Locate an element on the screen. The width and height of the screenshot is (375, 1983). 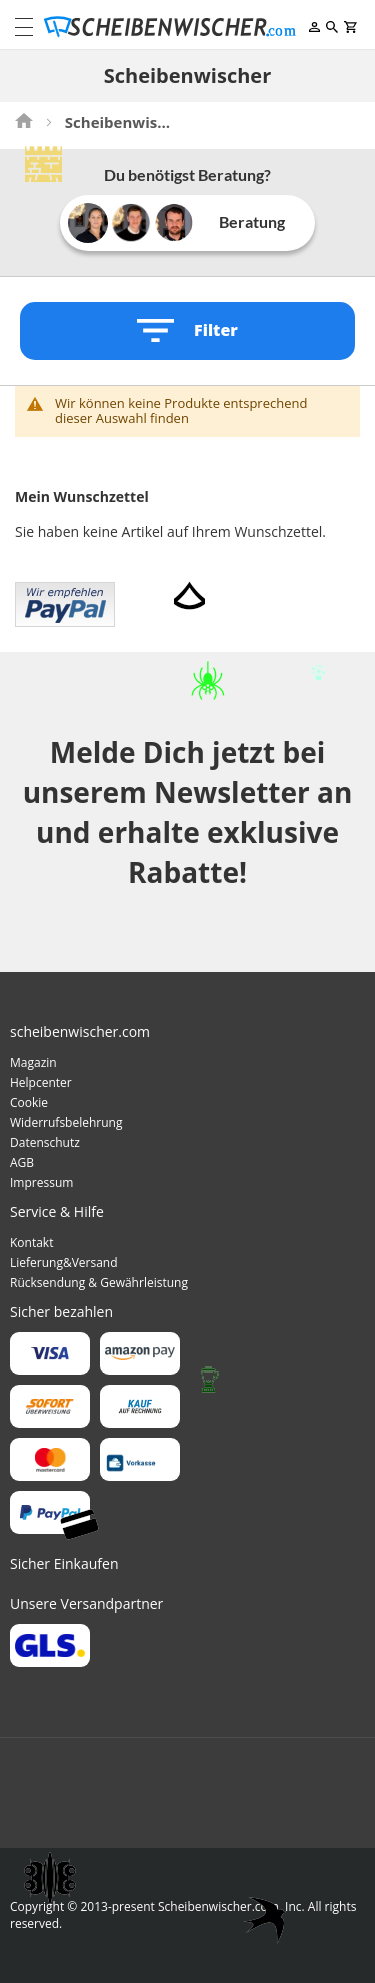
swallow bird icon for nature or wildlife category is located at coordinates (264, 1920).